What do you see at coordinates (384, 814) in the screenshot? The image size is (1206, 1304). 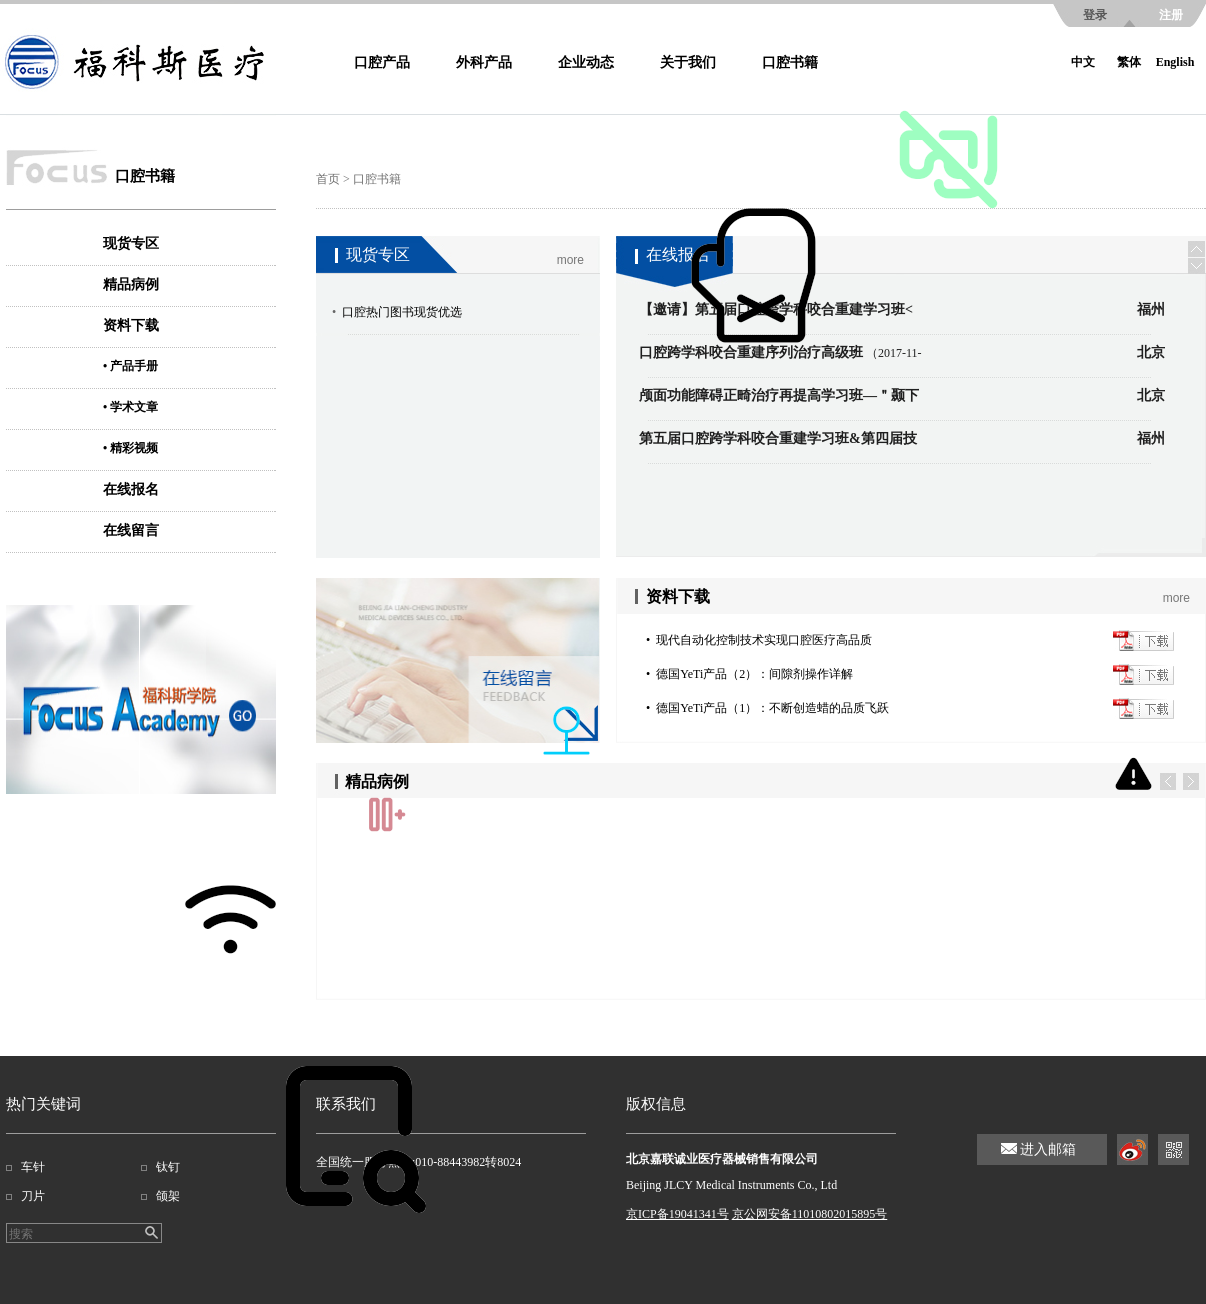 I see `add a new column to the right` at bounding box center [384, 814].